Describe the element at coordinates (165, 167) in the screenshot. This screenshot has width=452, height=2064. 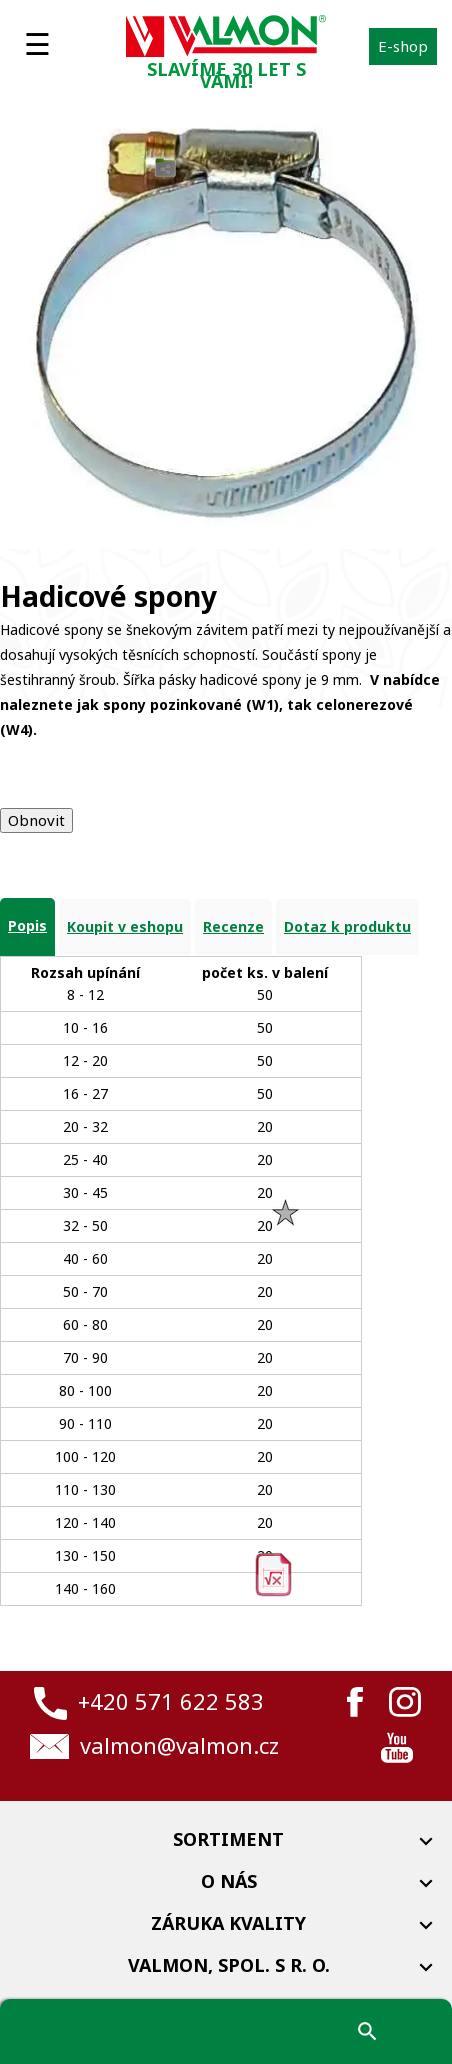
I see `access your public shared folder` at that location.